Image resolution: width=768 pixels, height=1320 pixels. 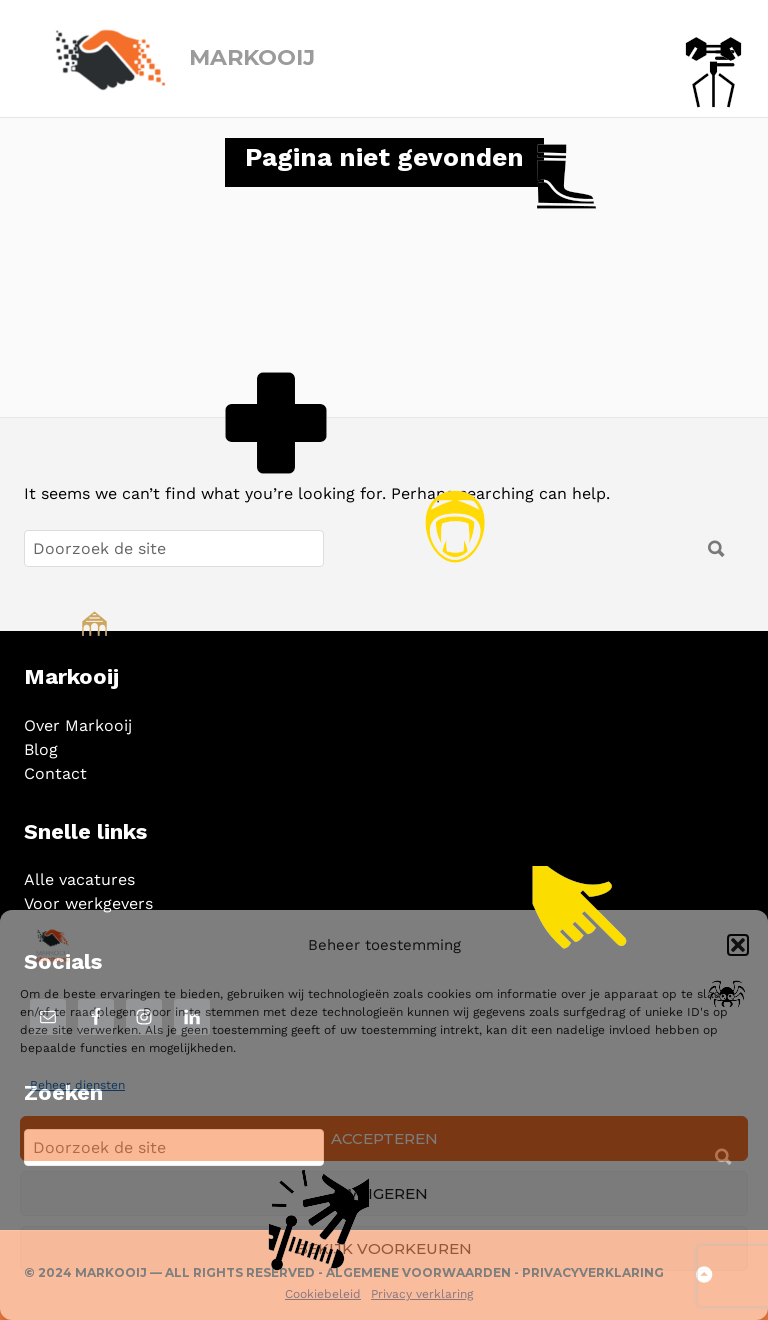 I want to click on deploy nano-bot units, so click(x=713, y=72).